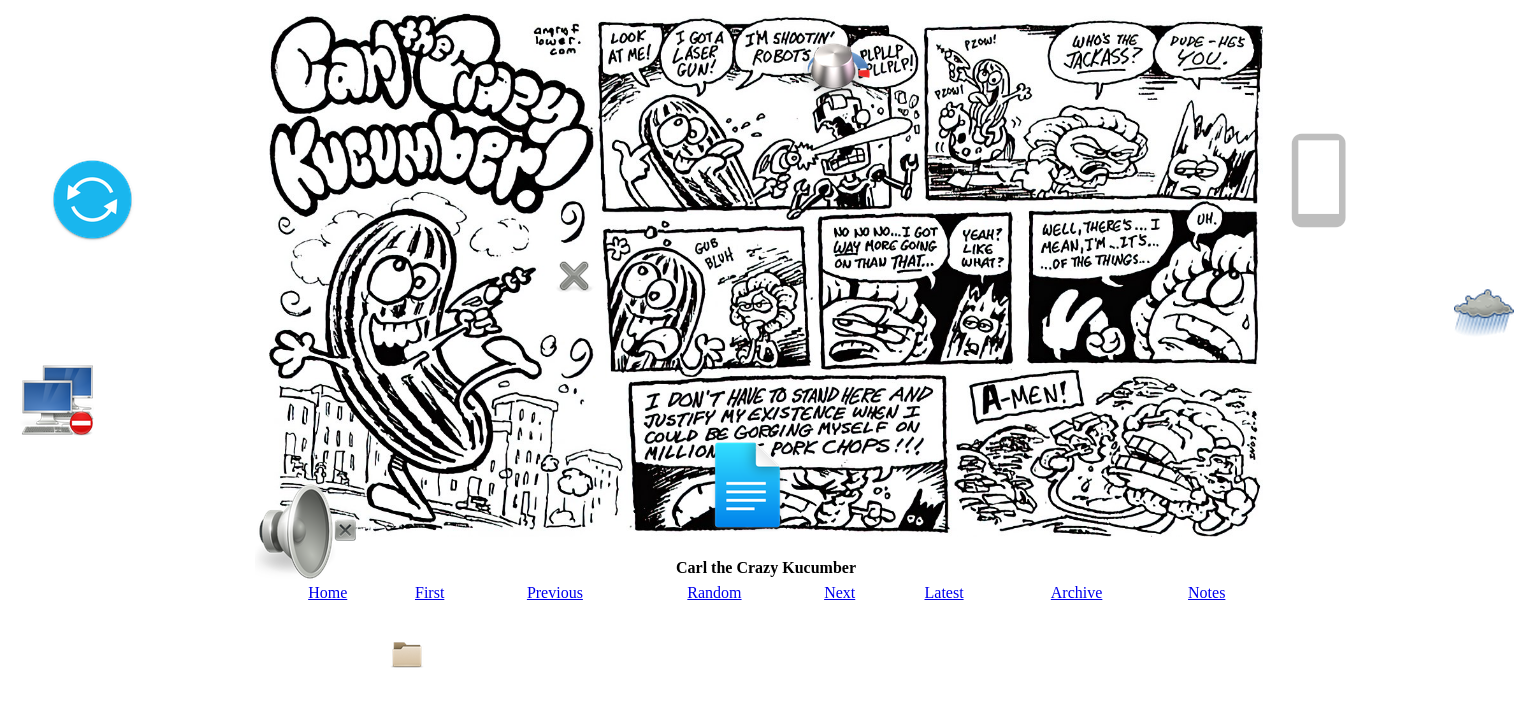 The image size is (1532, 720). I want to click on indicates file is syncing with shared folder, so click(92, 199).